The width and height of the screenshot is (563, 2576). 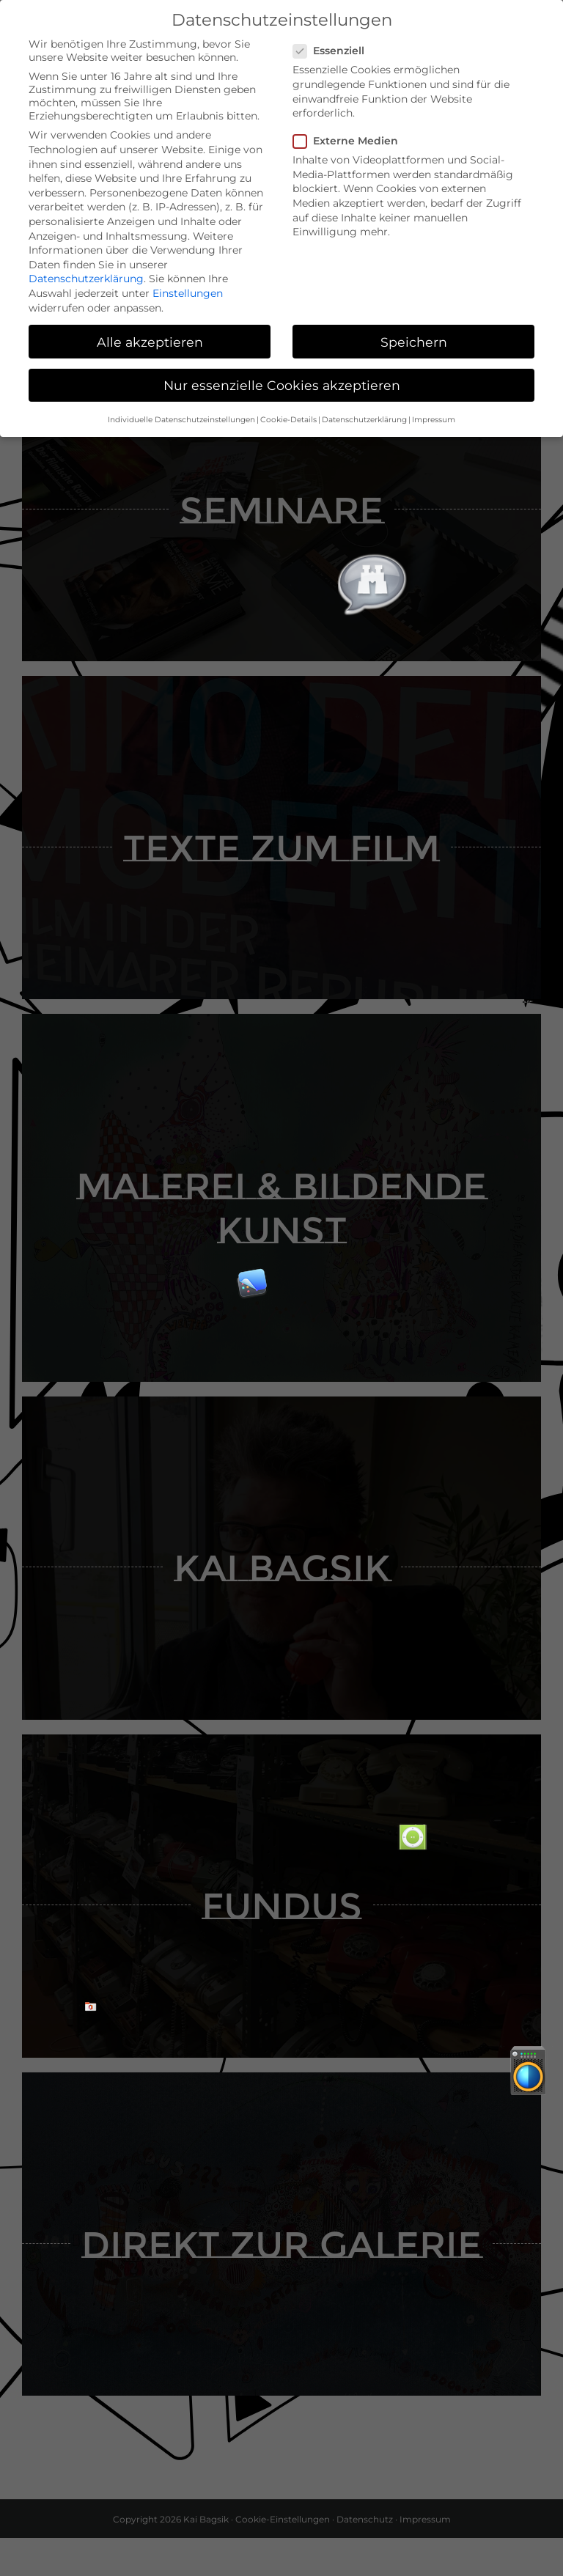 What do you see at coordinates (528, 2070) in the screenshot?
I see `access RAID storage configuration settings` at bounding box center [528, 2070].